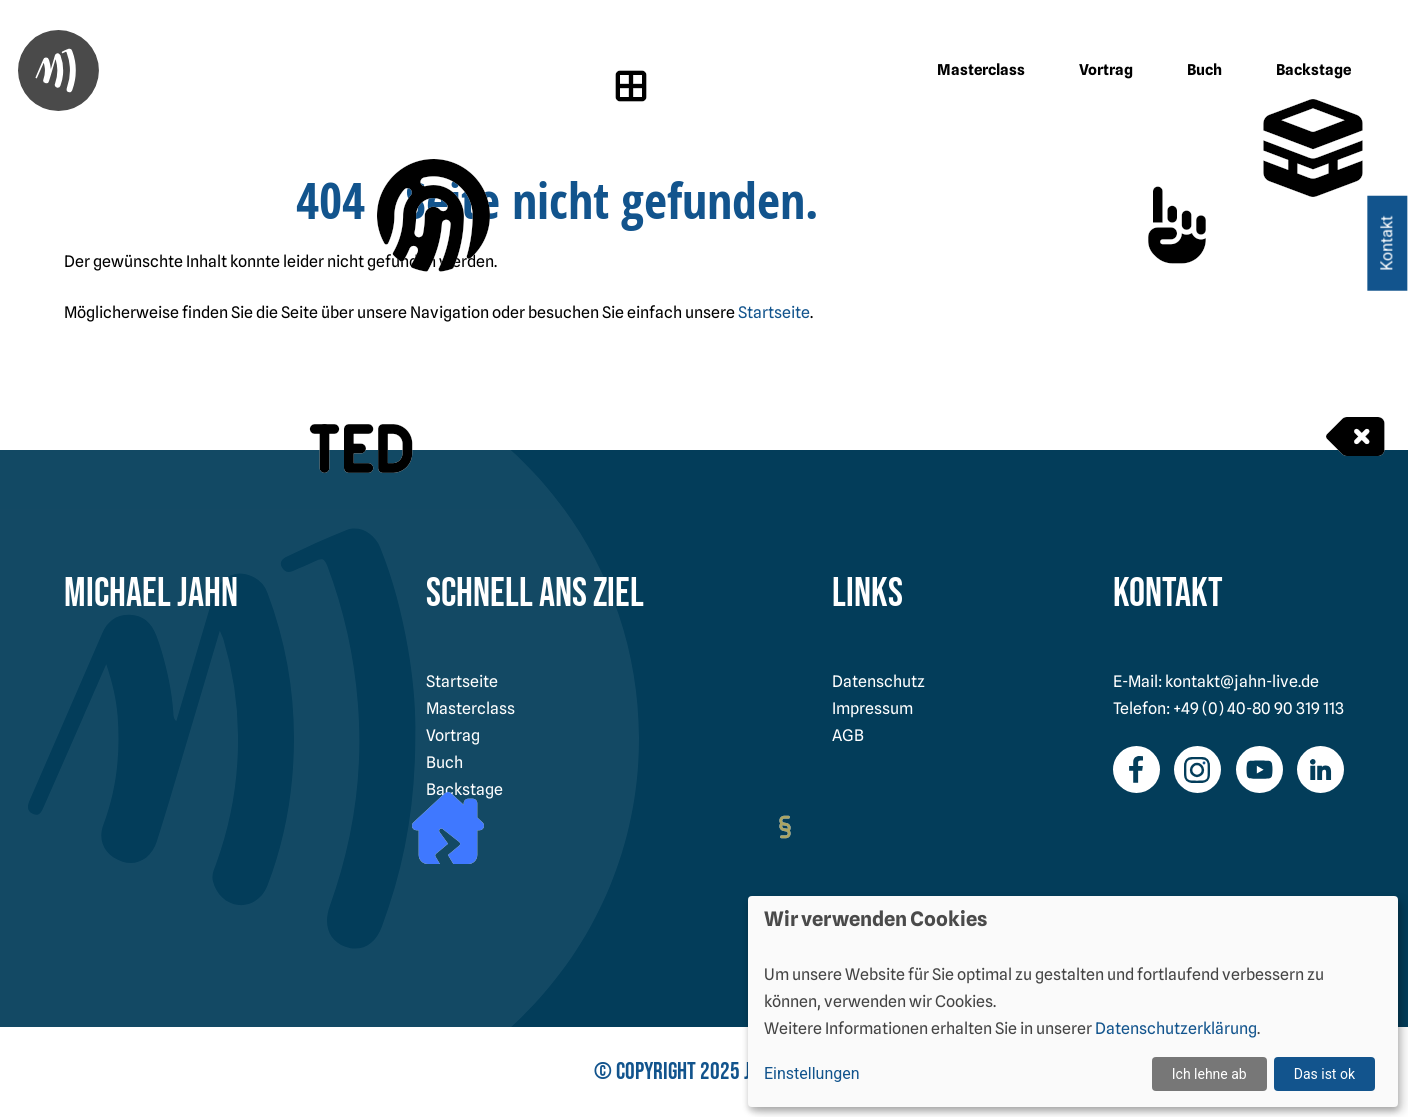 This screenshot has width=1408, height=1117. What do you see at coordinates (433, 215) in the screenshot?
I see `authenticate with fingerprint` at bounding box center [433, 215].